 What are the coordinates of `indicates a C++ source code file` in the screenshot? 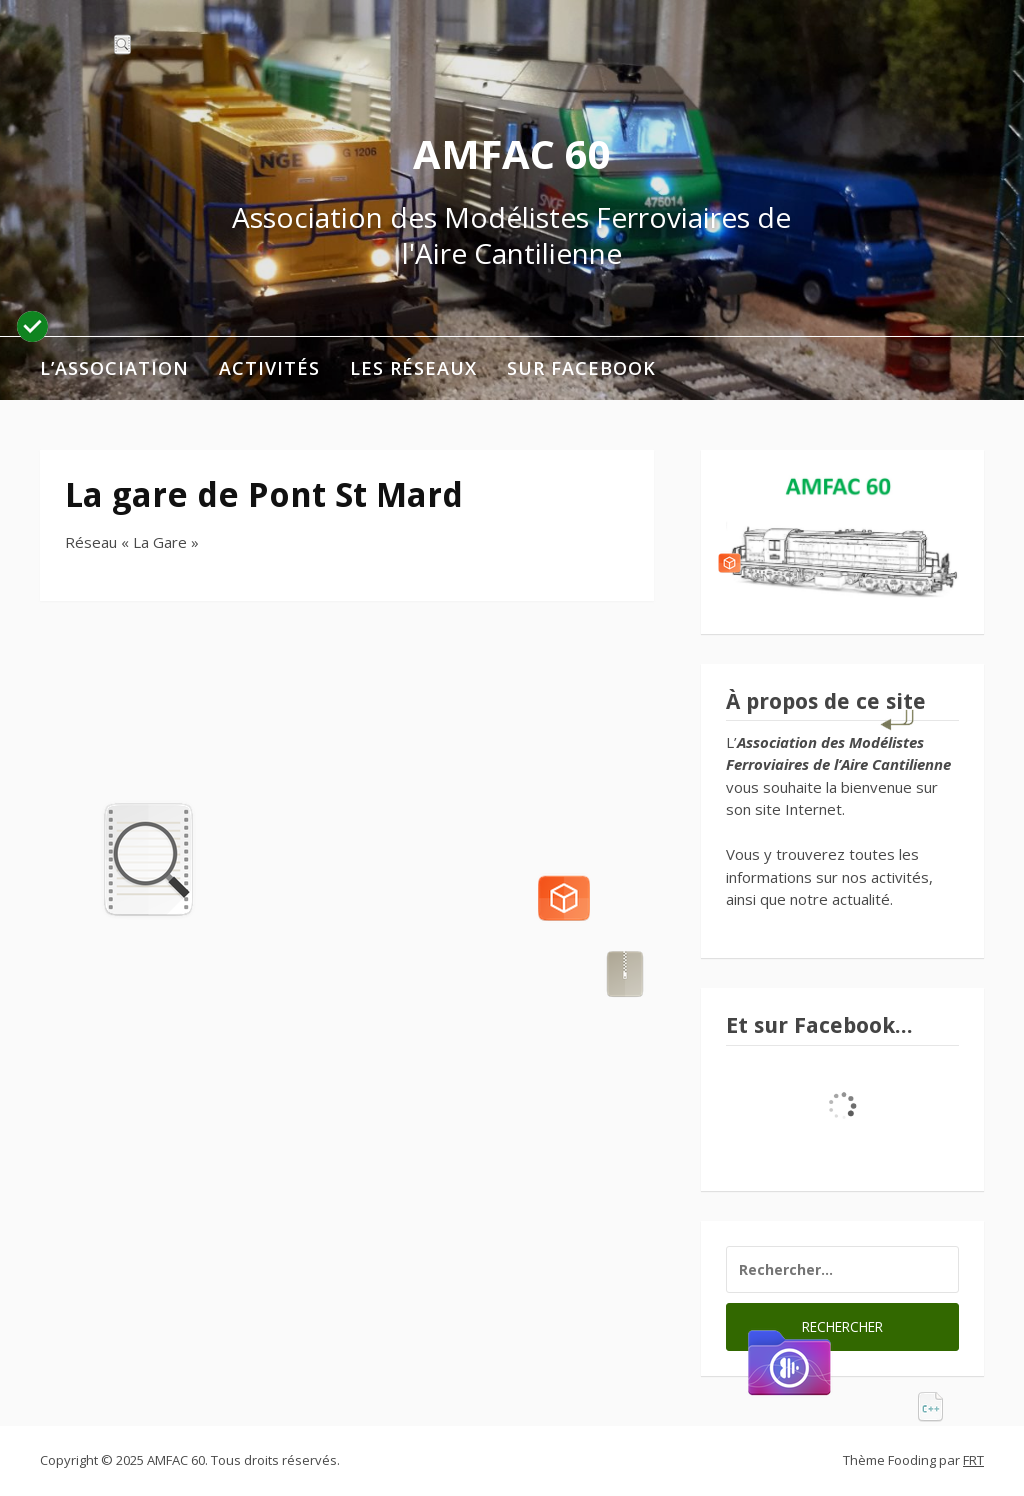 It's located at (930, 1406).